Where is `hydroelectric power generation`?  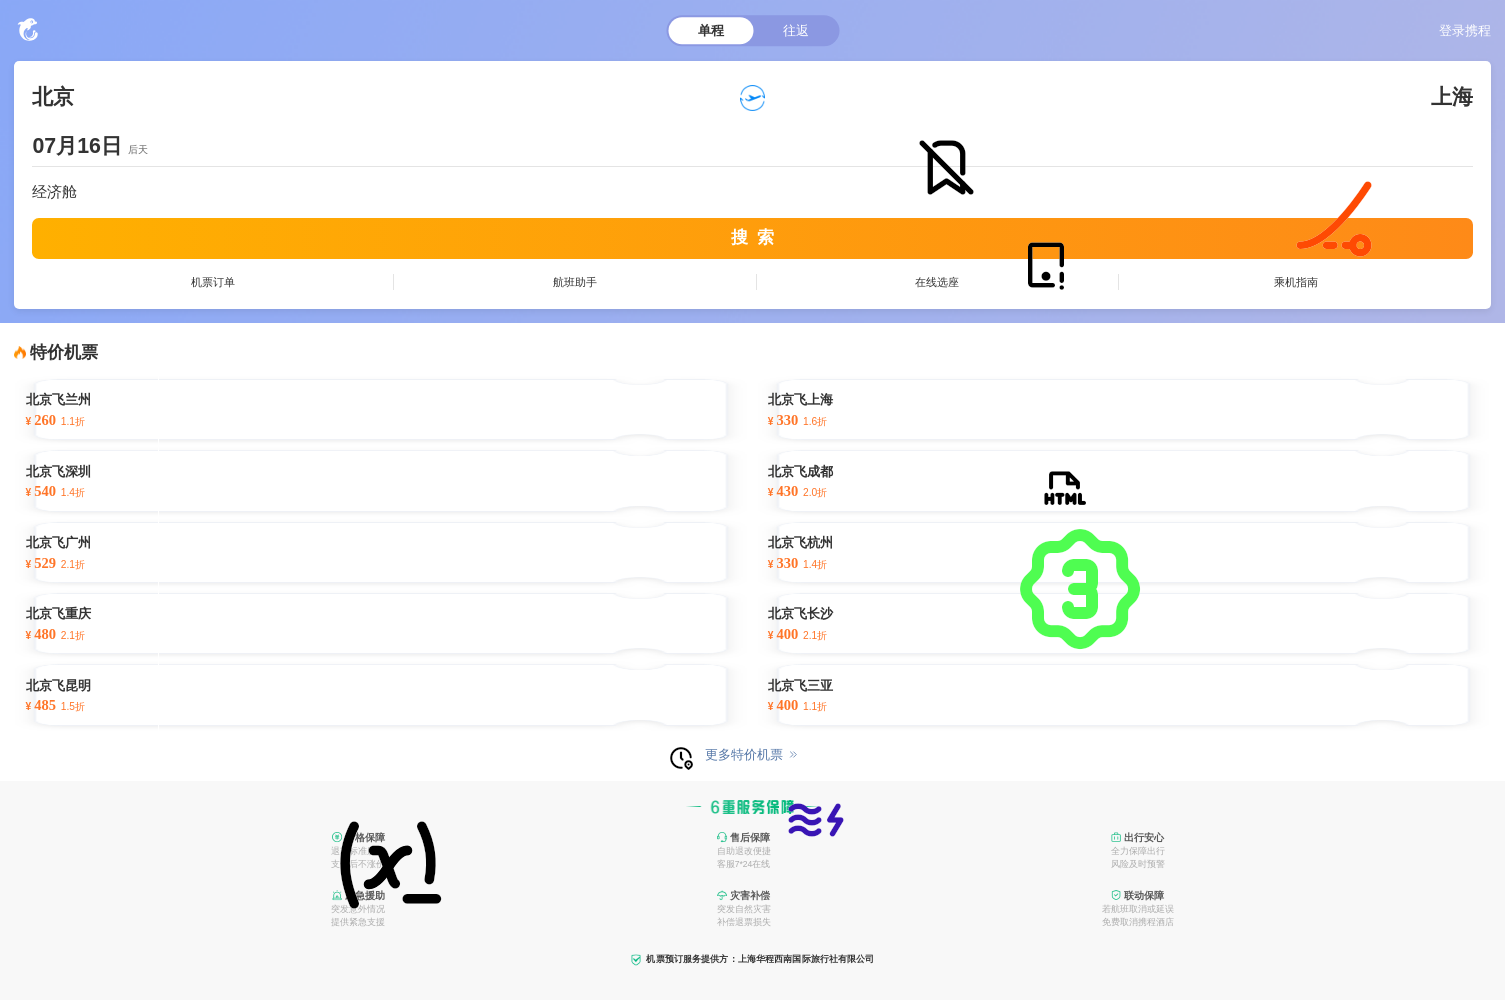 hydroelectric power generation is located at coordinates (816, 820).